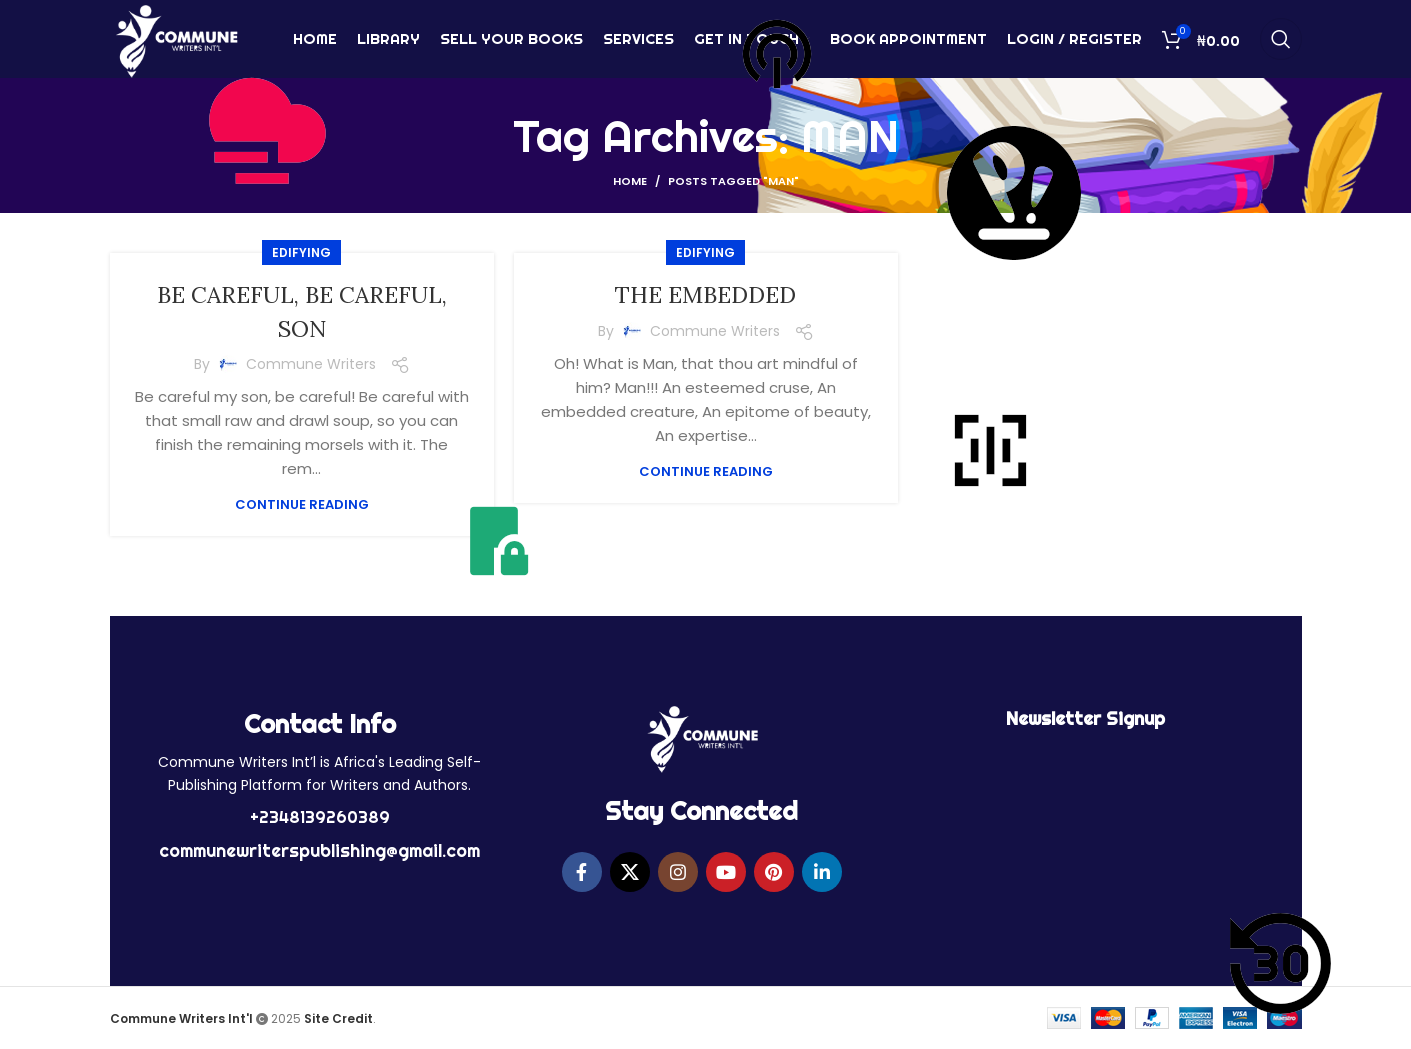  I want to click on indicates phone is locked or secured, so click(494, 541).